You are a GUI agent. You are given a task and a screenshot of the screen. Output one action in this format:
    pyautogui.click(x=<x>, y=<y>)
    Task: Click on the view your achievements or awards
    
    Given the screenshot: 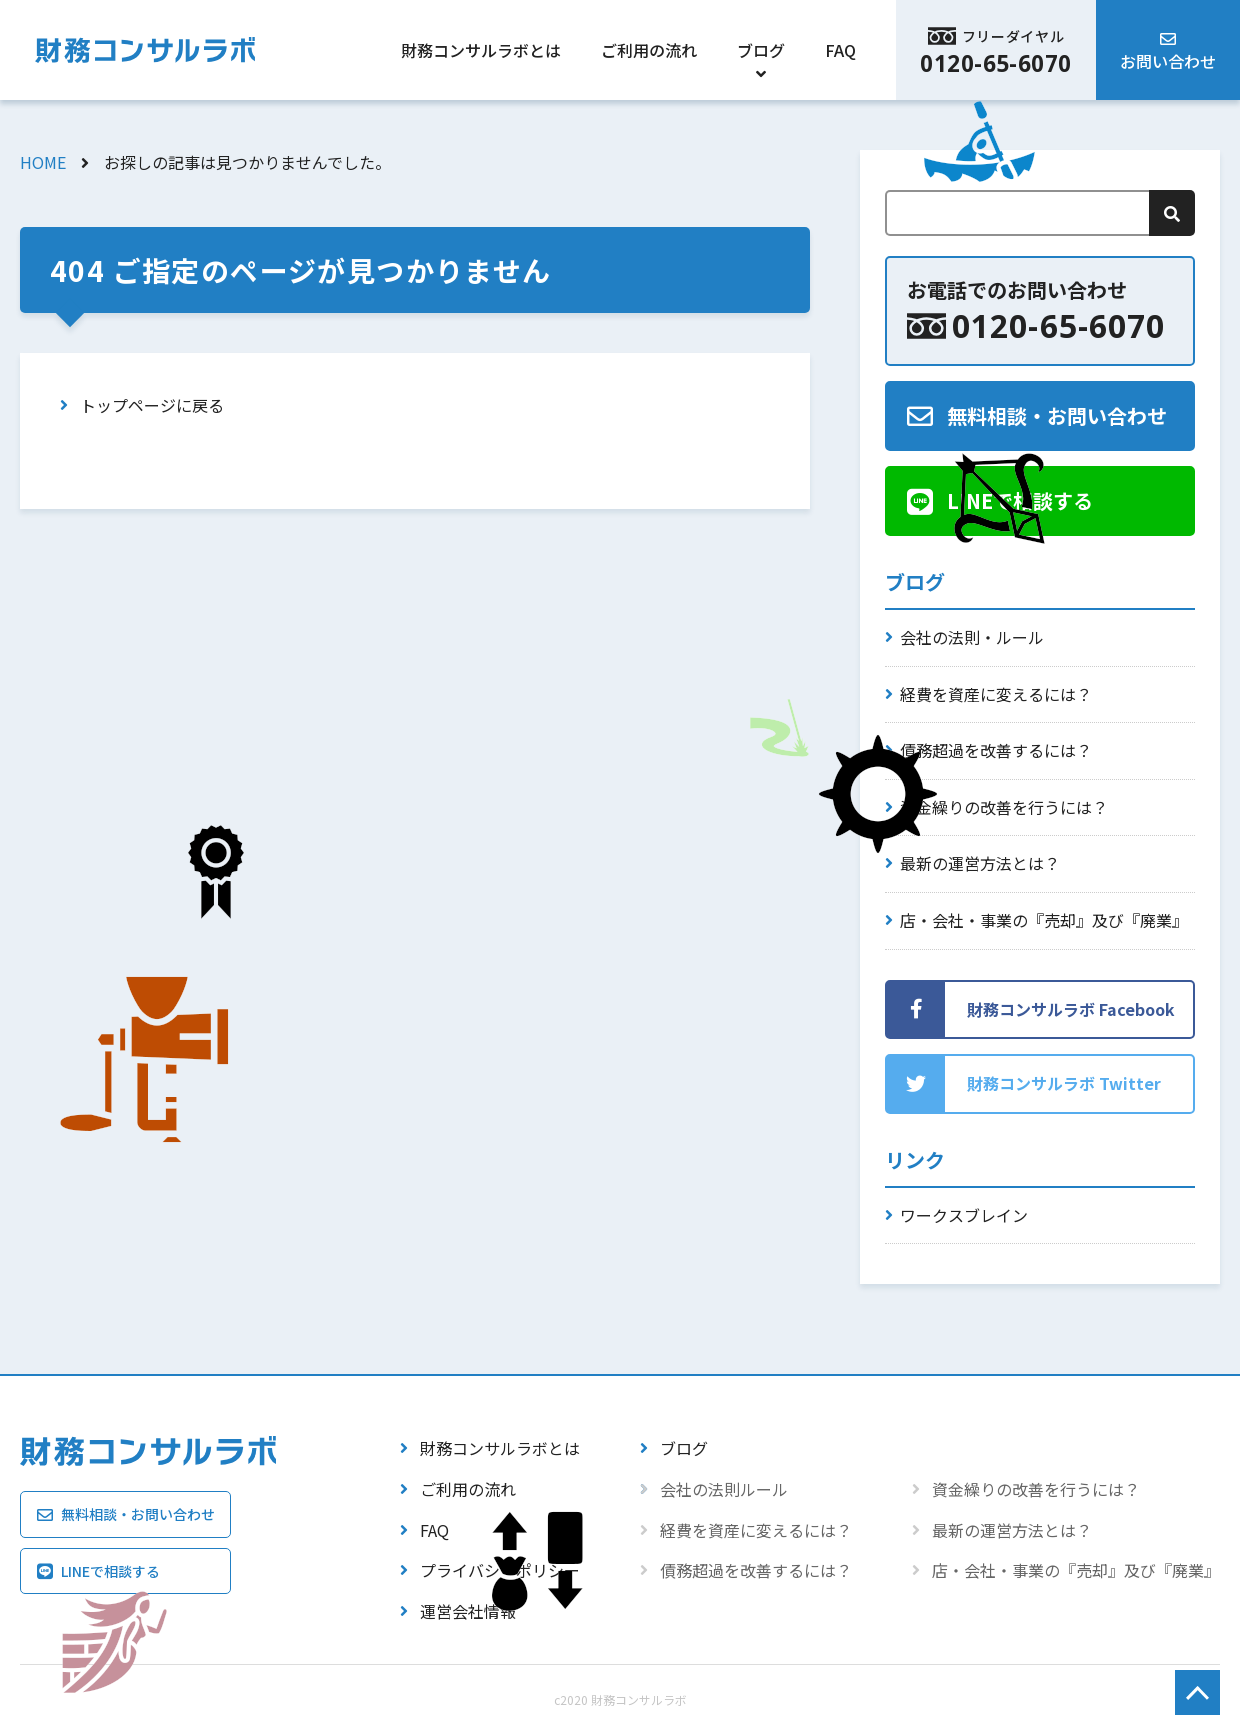 What is the action you would take?
    pyautogui.click(x=216, y=872)
    